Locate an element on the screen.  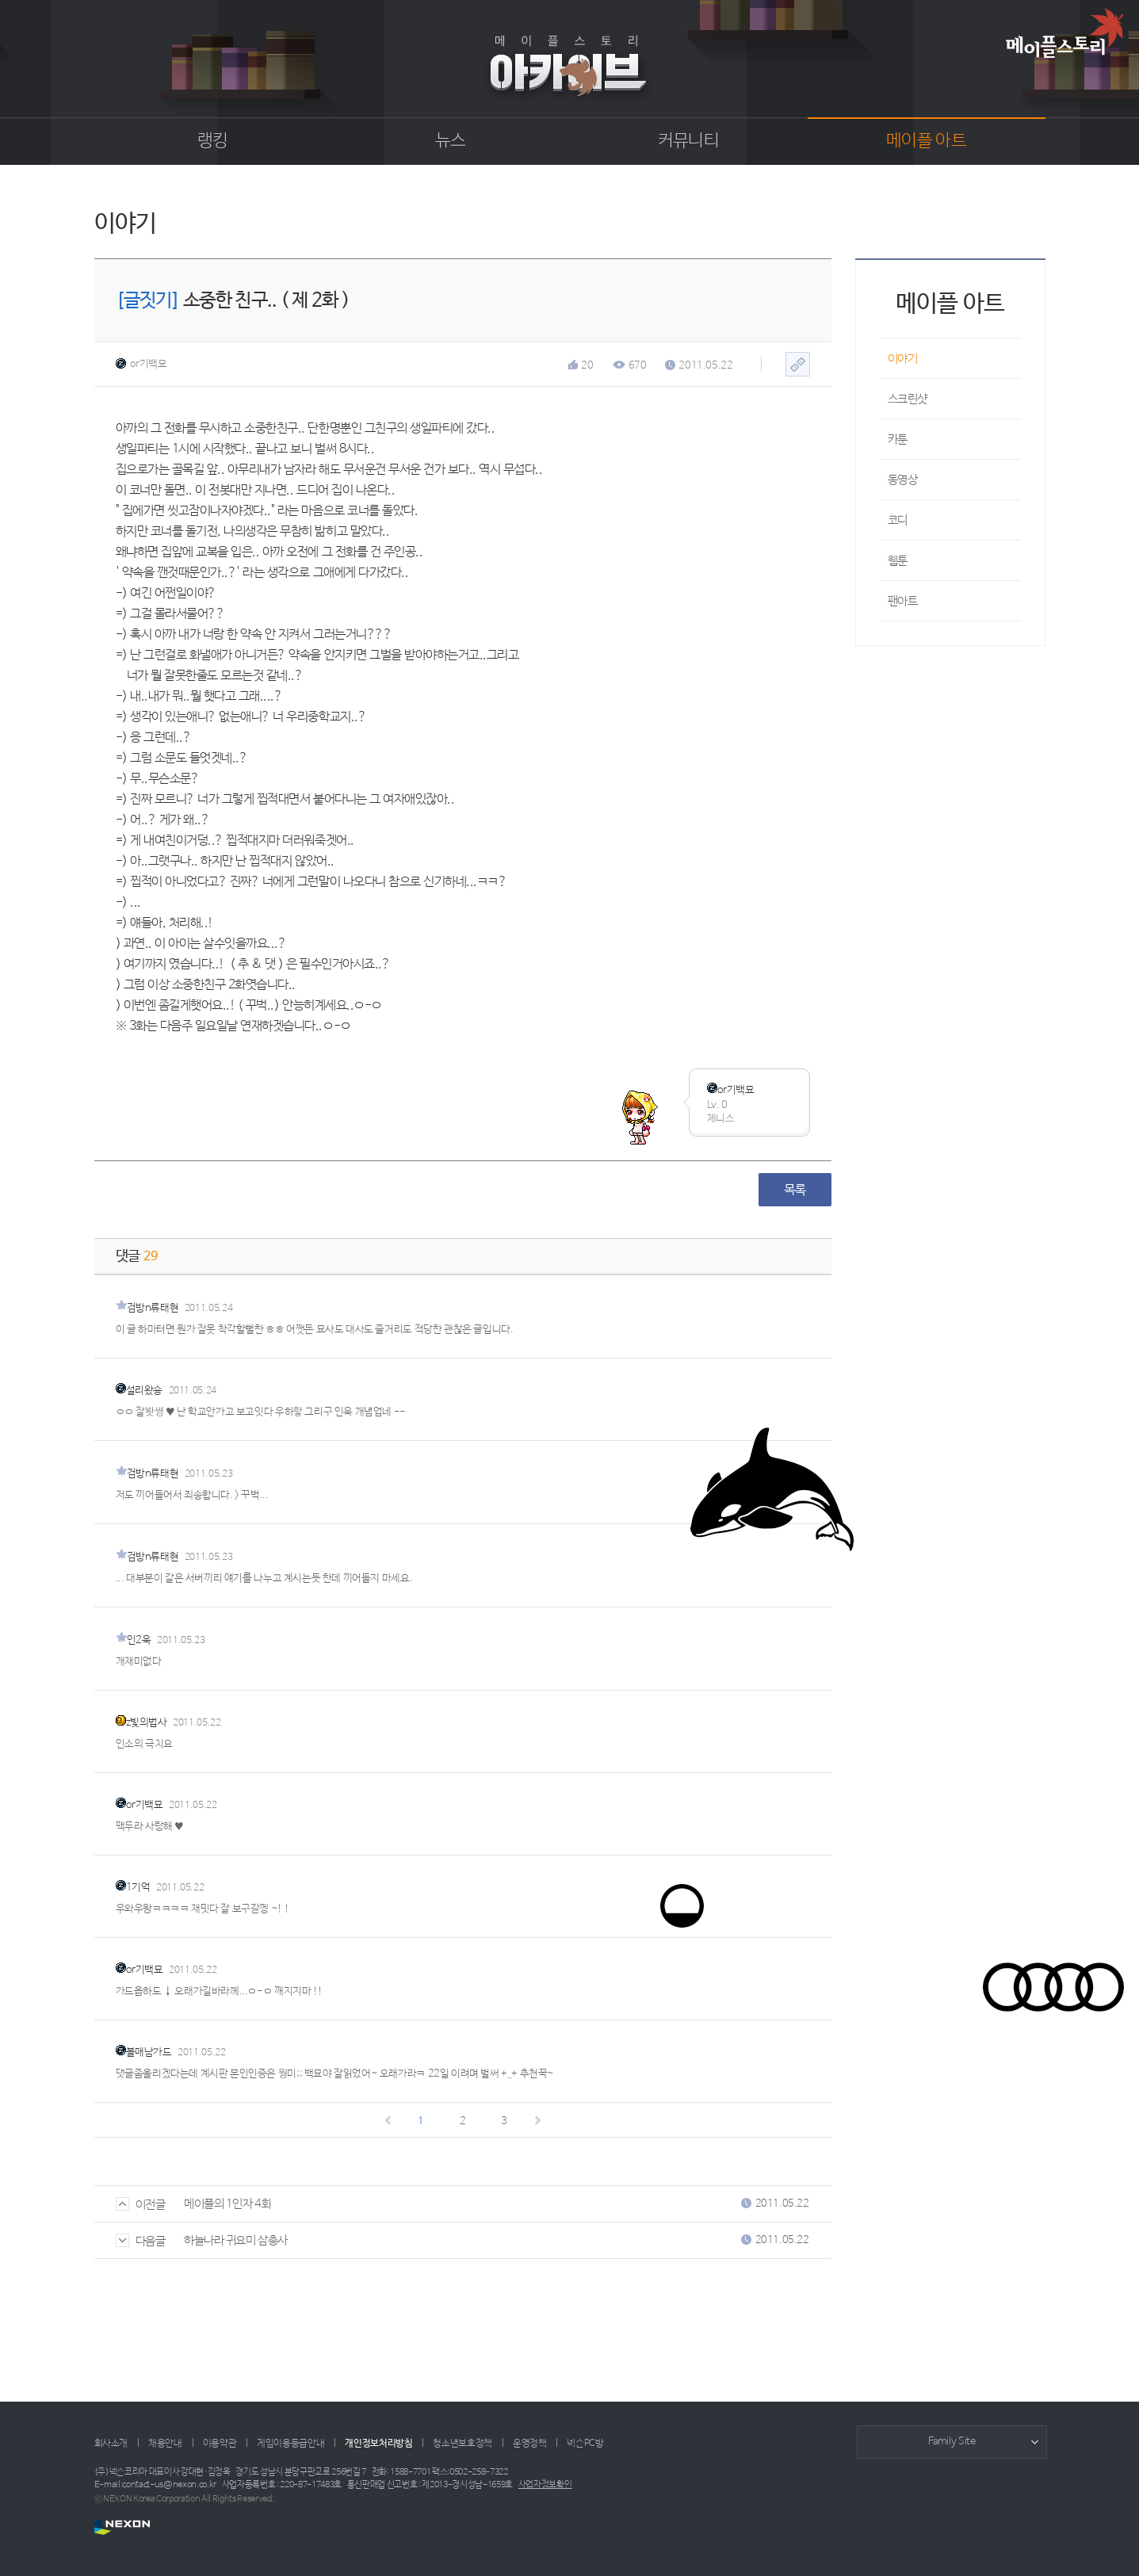
apache hbase database platform logo is located at coordinates (772, 1489).